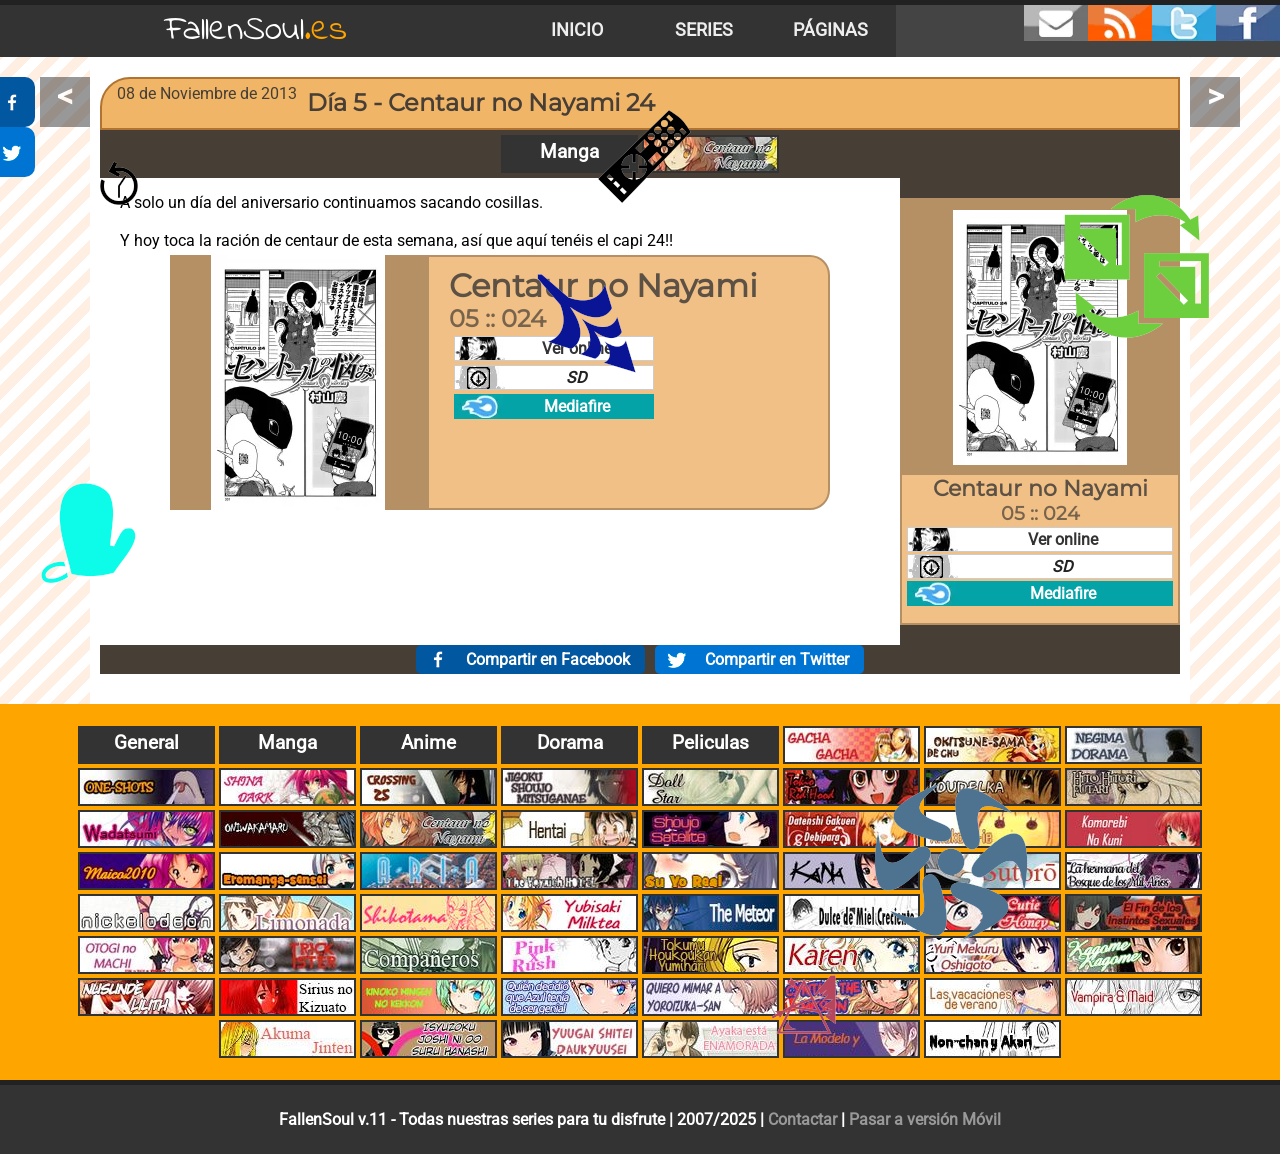 The image size is (1280, 1154). Describe the element at coordinates (644, 155) in the screenshot. I see `access remote control features` at that location.